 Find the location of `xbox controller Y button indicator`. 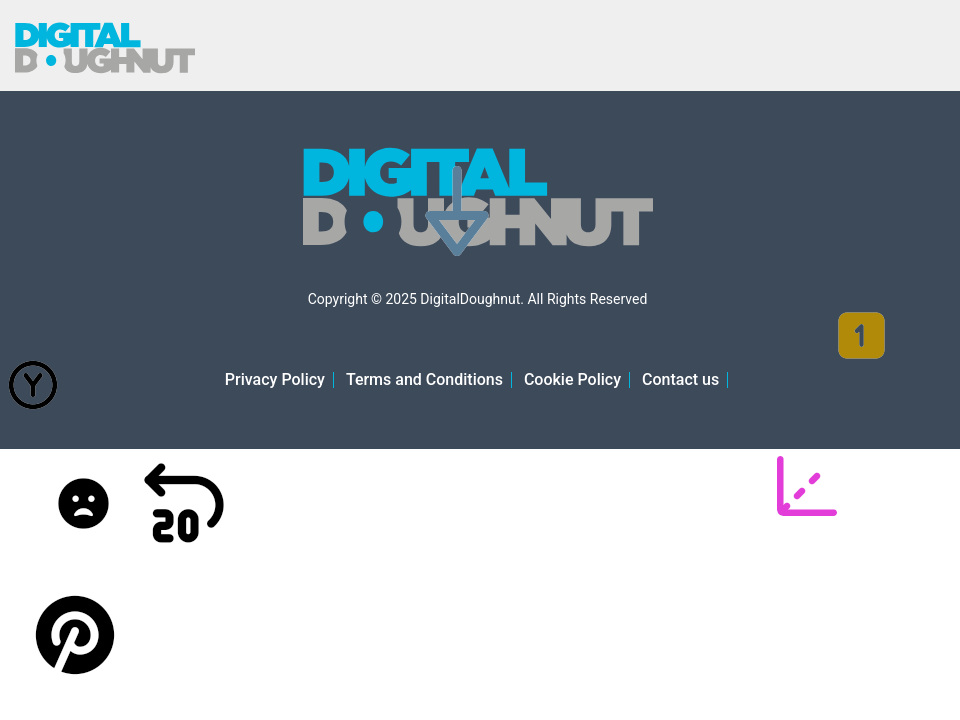

xbox controller Y button indicator is located at coordinates (33, 385).